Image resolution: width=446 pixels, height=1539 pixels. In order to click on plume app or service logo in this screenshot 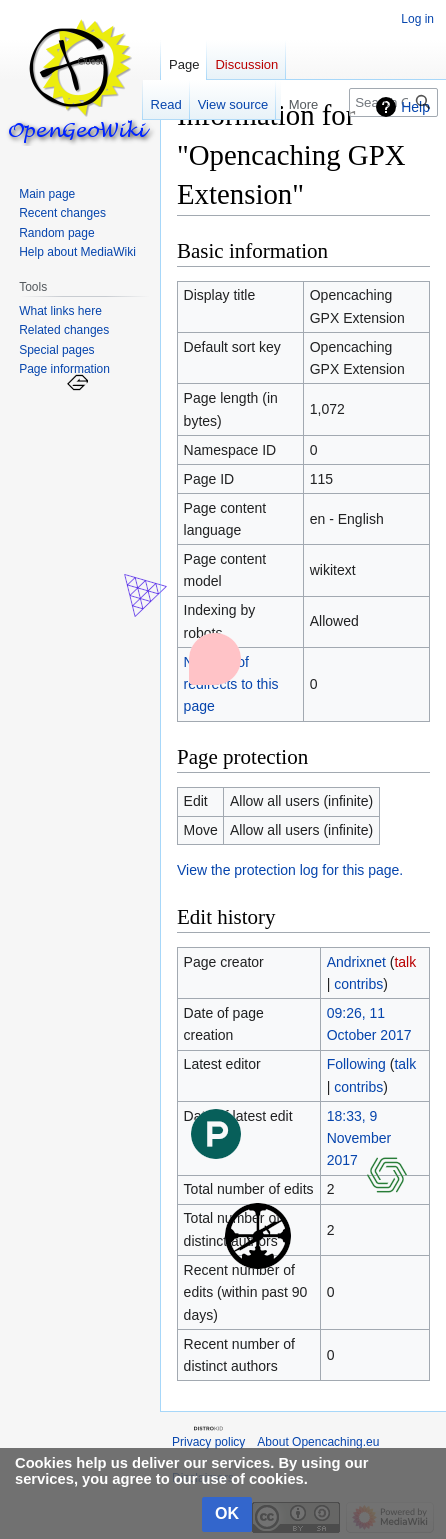, I will do `click(387, 1175)`.